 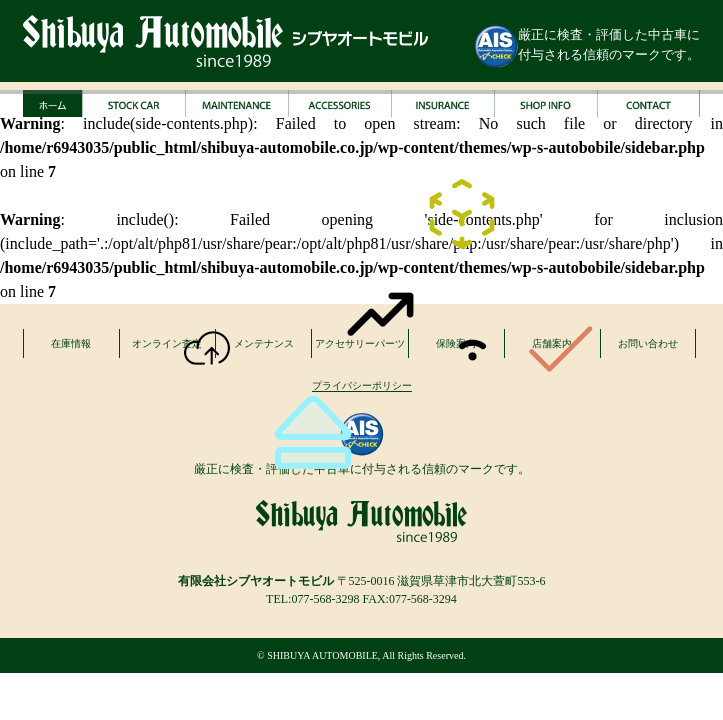 What do you see at coordinates (472, 336) in the screenshot?
I see `indicates weak wifi signal strength` at bounding box center [472, 336].